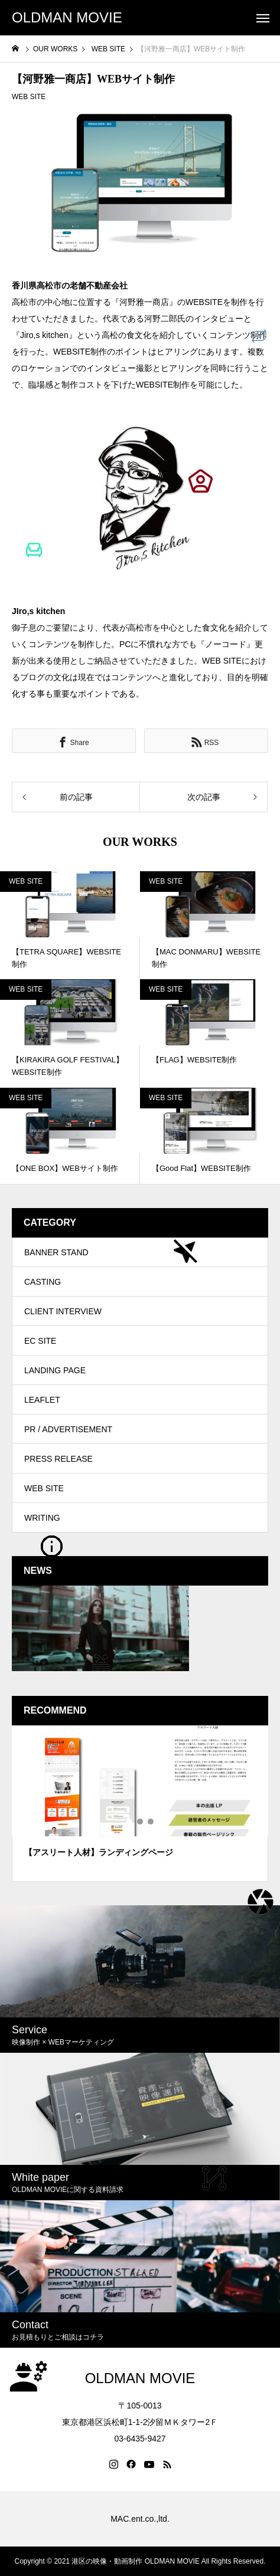  I want to click on browse furniture or home decor items, so click(34, 550).